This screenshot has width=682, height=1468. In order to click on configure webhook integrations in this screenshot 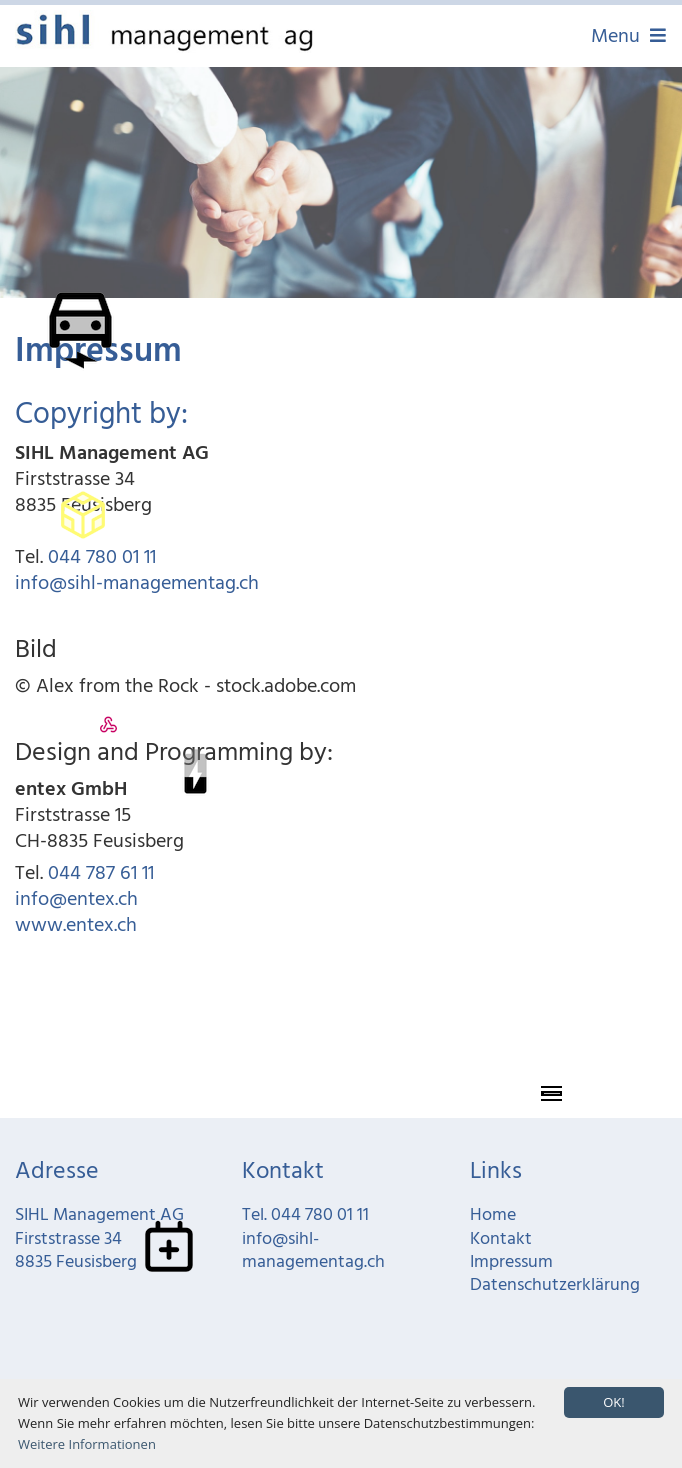, I will do `click(108, 724)`.